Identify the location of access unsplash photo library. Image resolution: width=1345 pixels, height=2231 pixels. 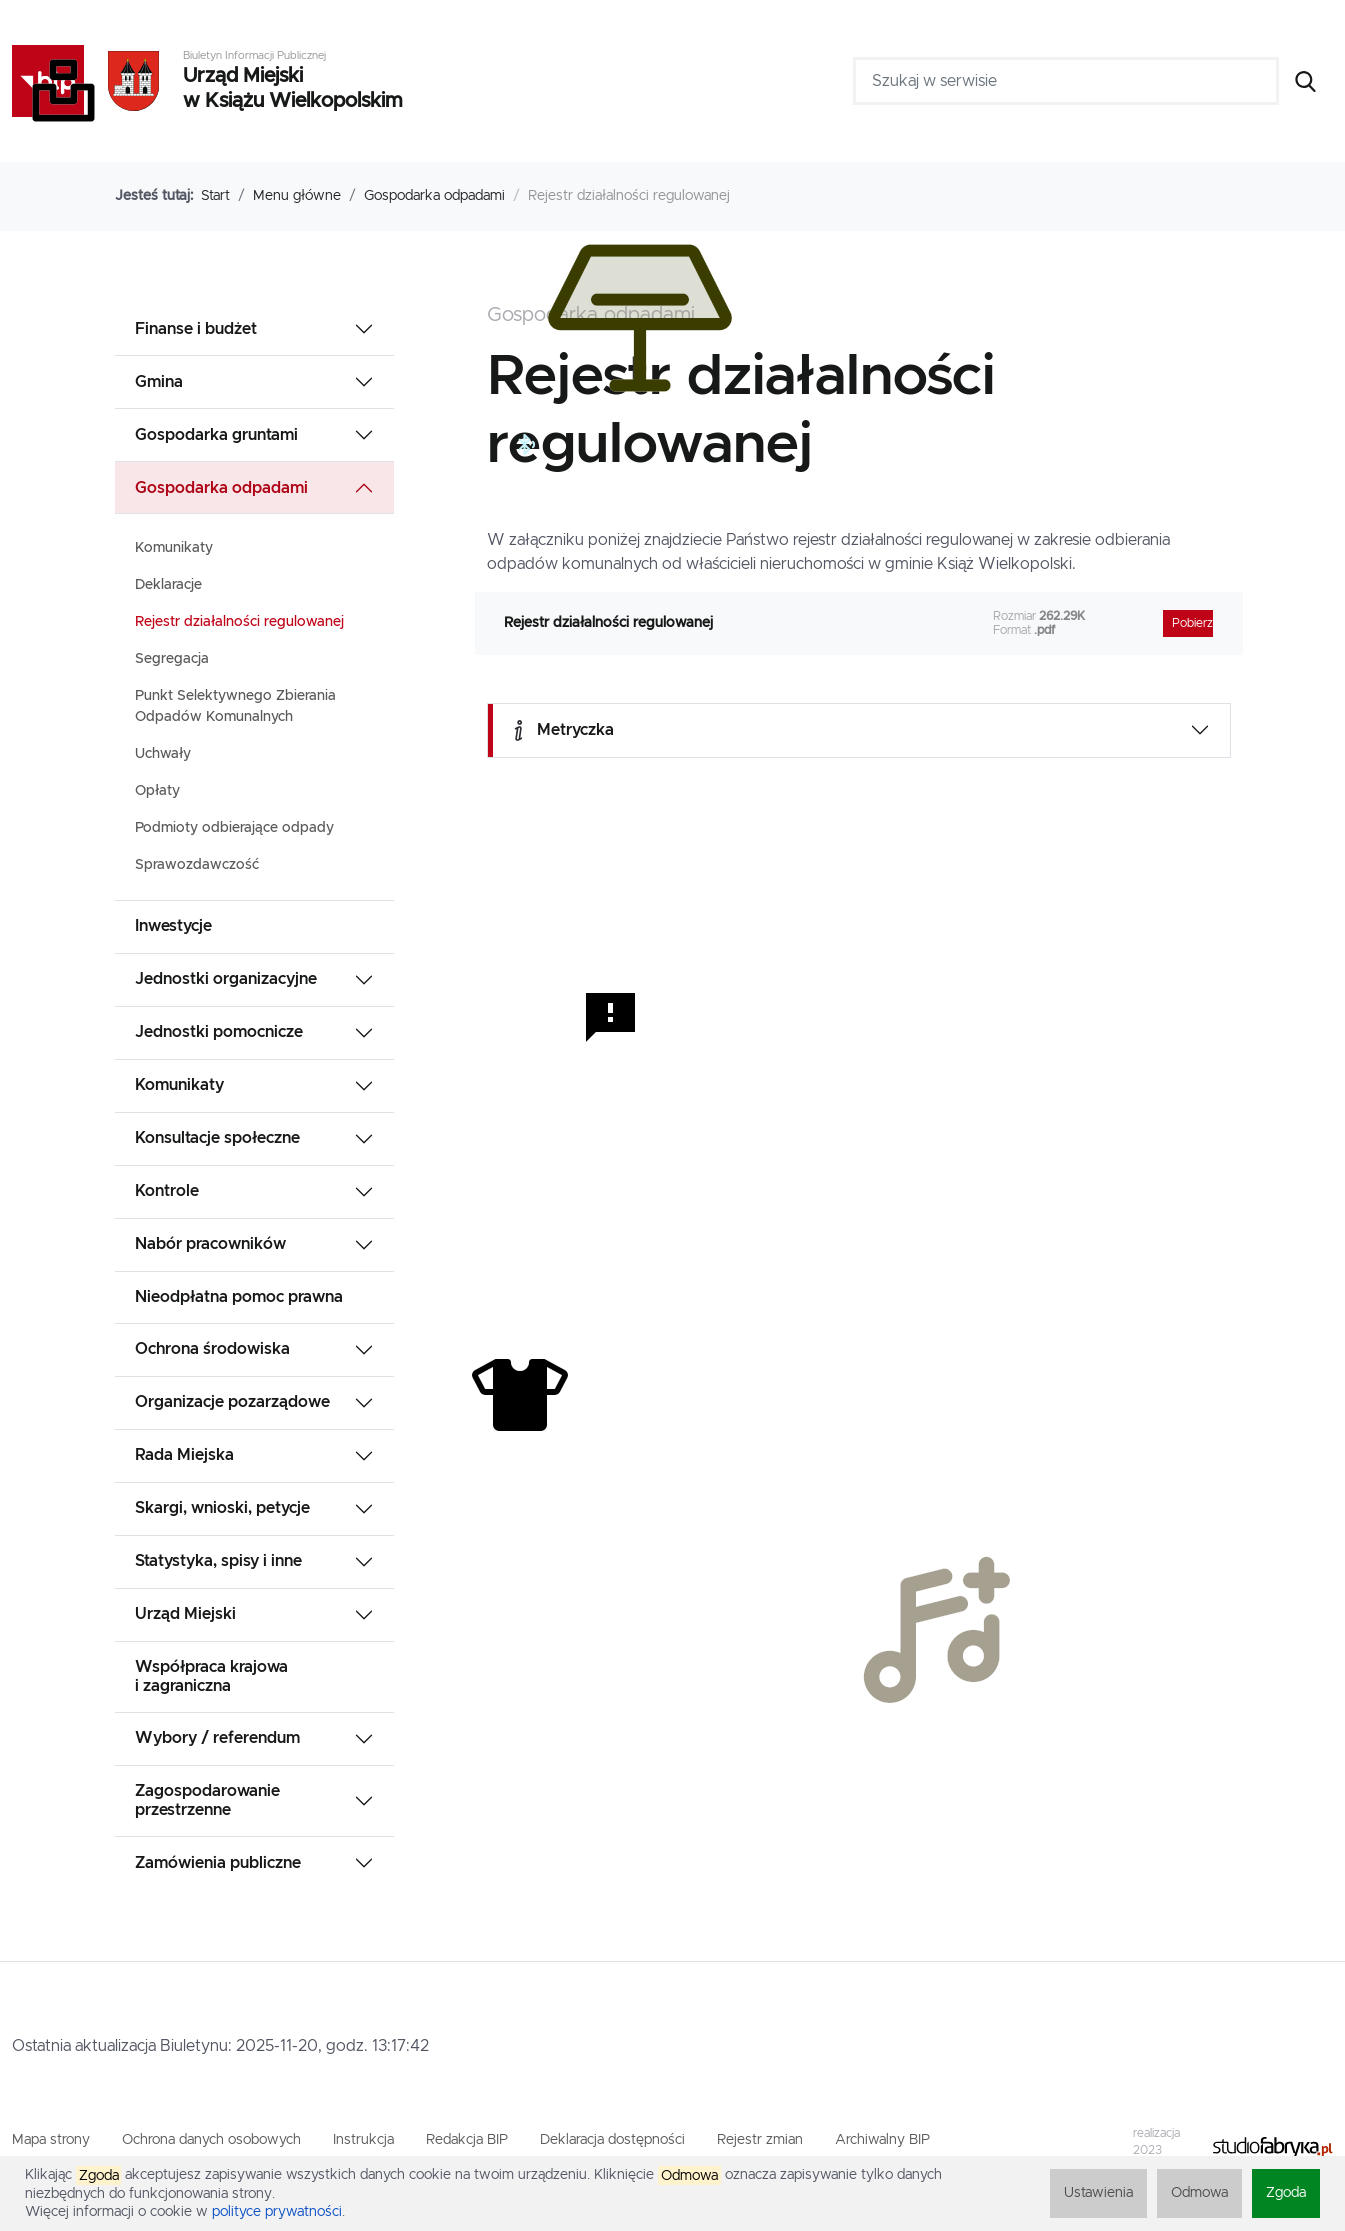
(63, 90).